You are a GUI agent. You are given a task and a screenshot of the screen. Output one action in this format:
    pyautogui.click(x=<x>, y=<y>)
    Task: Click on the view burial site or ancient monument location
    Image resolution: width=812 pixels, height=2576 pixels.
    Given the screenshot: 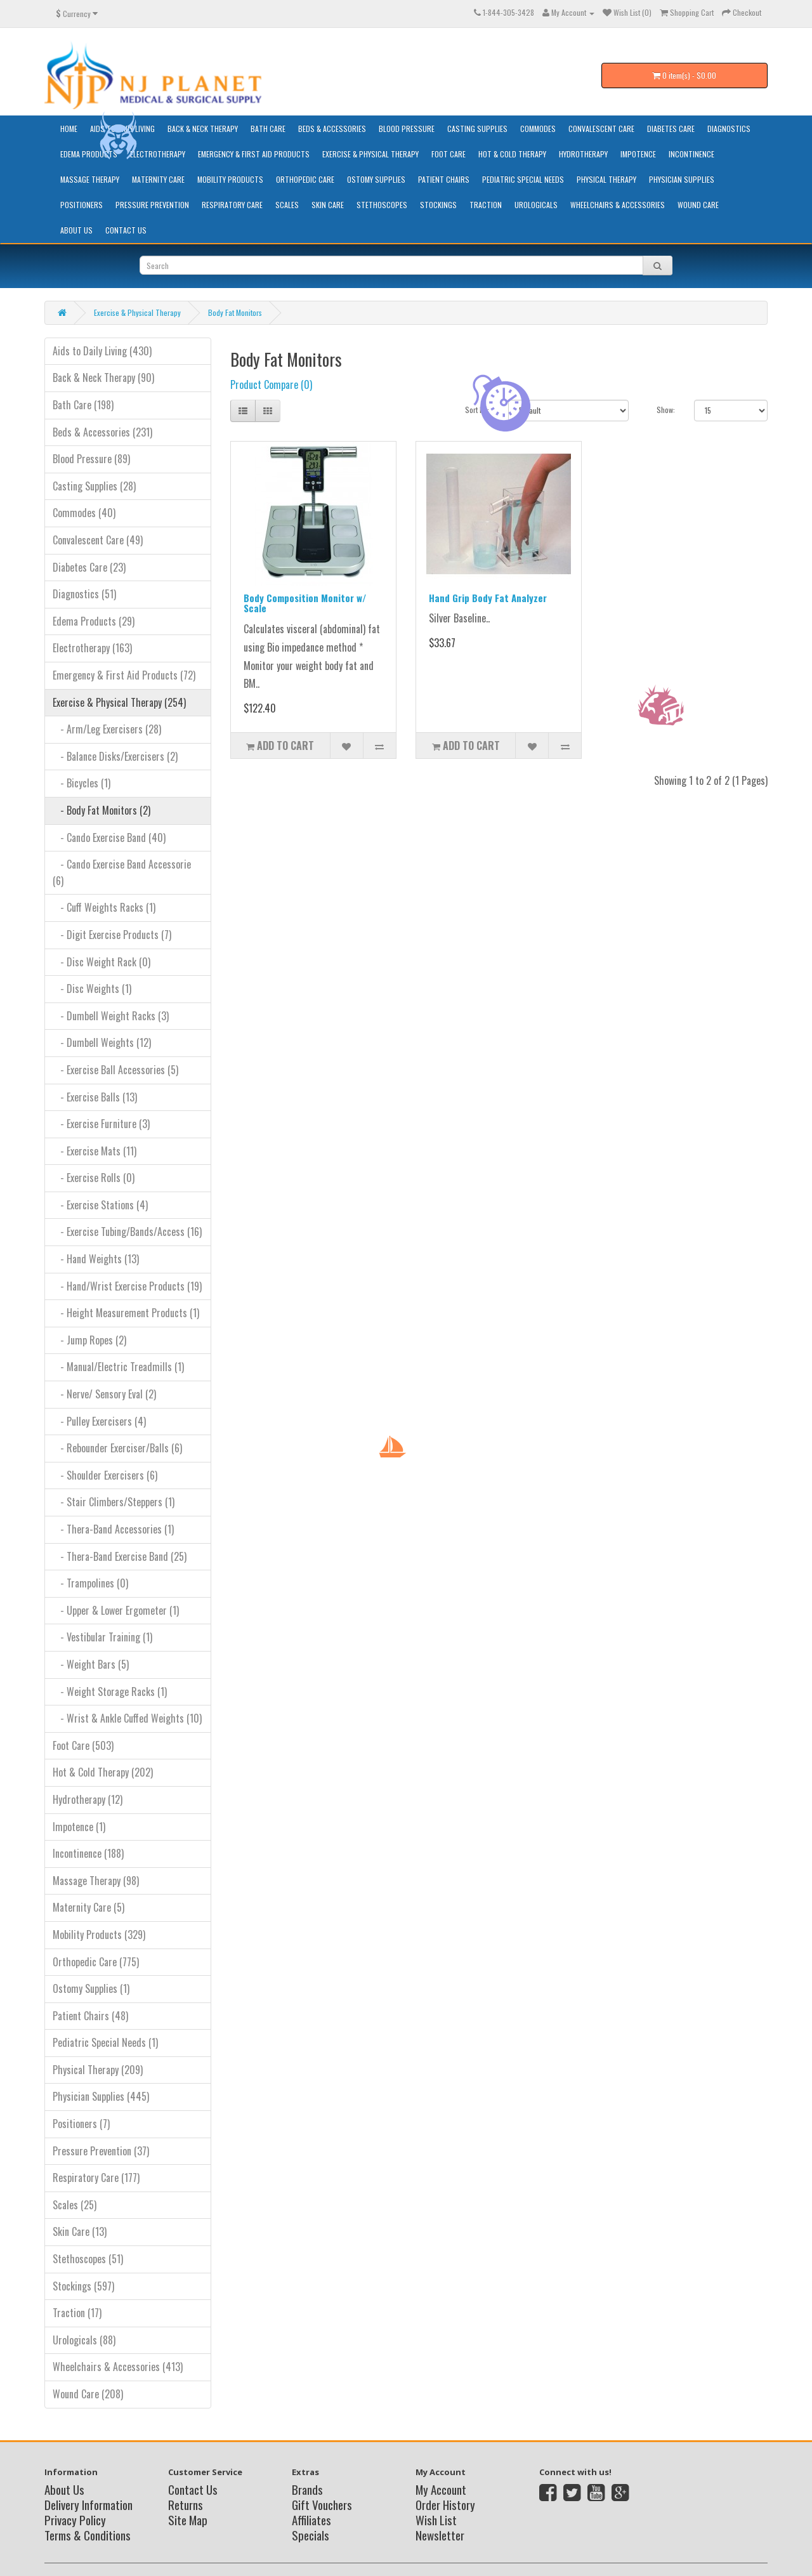 What is the action you would take?
    pyautogui.click(x=661, y=705)
    